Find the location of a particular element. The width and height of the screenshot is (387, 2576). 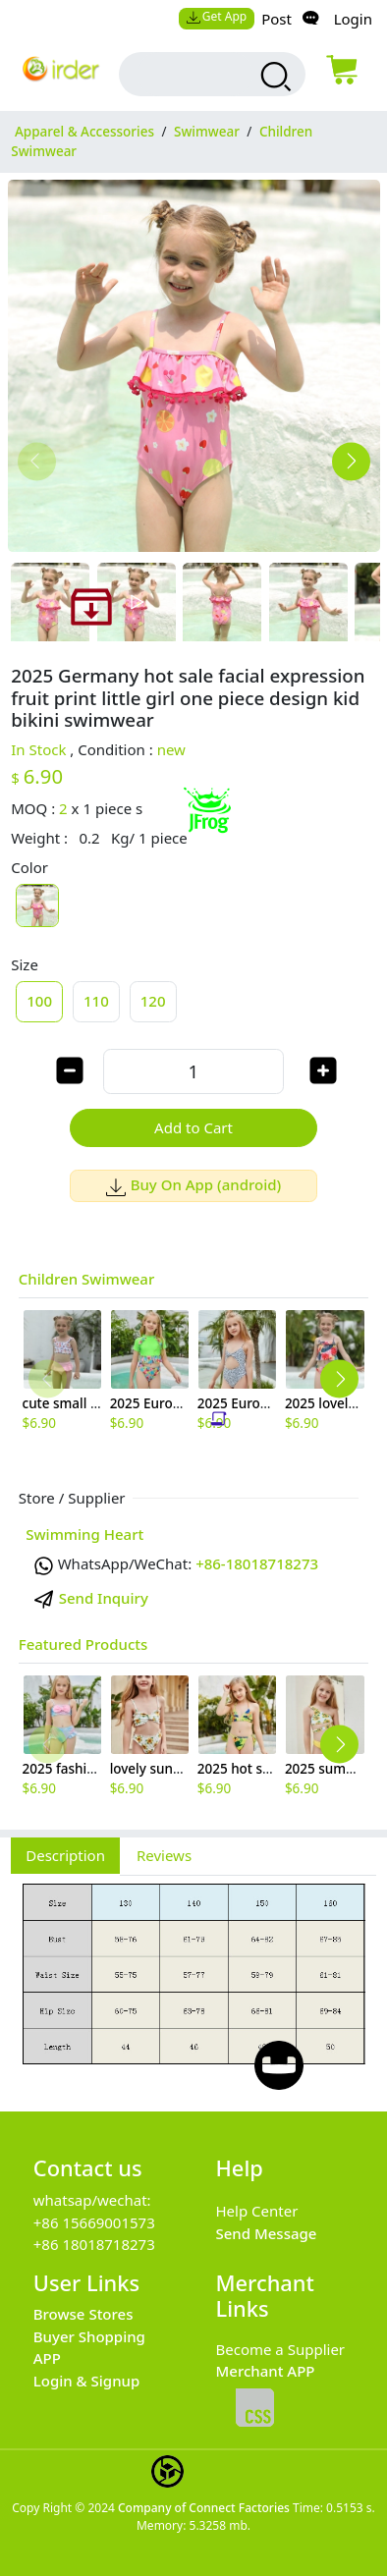

google container-optimized os logo is located at coordinates (167, 2471).